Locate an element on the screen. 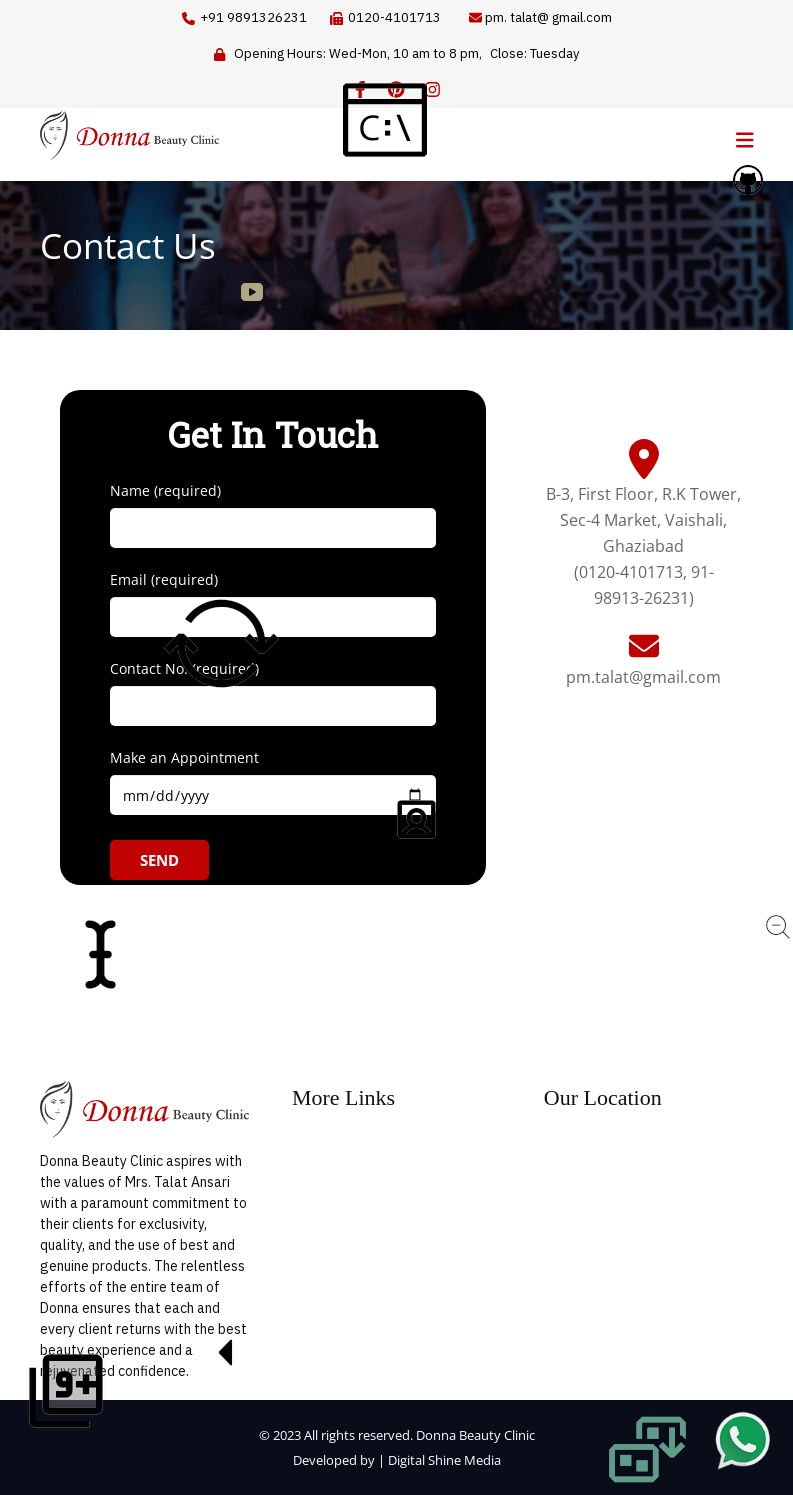 The height and width of the screenshot is (1495, 793). navigate to the previous item or page is located at coordinates (225, 1352).